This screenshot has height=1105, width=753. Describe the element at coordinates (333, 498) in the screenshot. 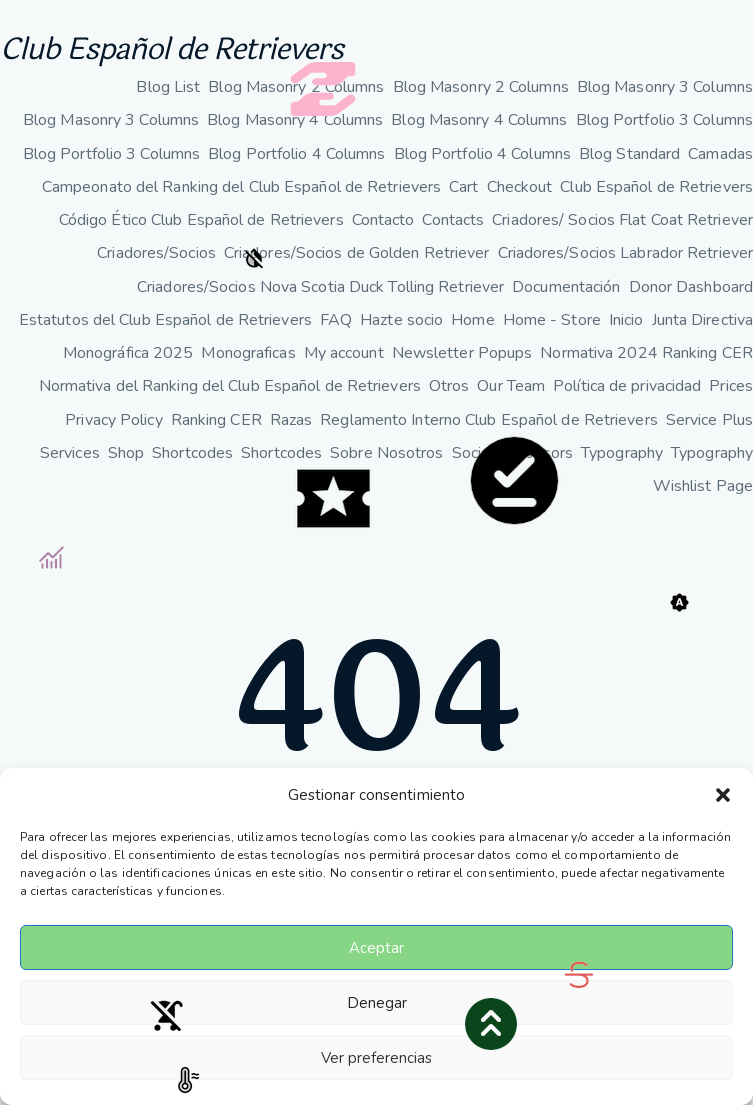

I see `view nearby events or entertainment` at that location.